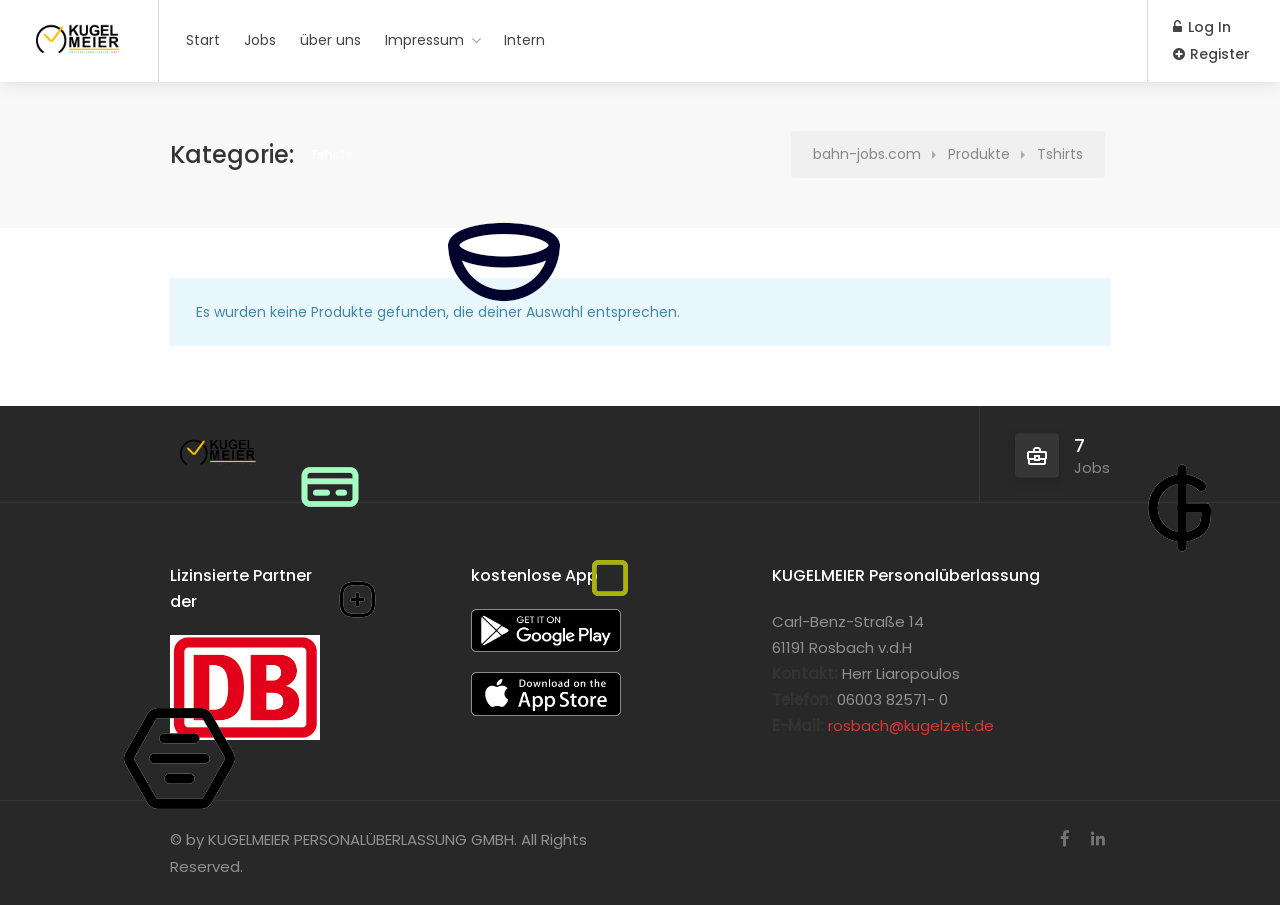  I want to click on switch to hemisphere or dome view, so click(504, 262).